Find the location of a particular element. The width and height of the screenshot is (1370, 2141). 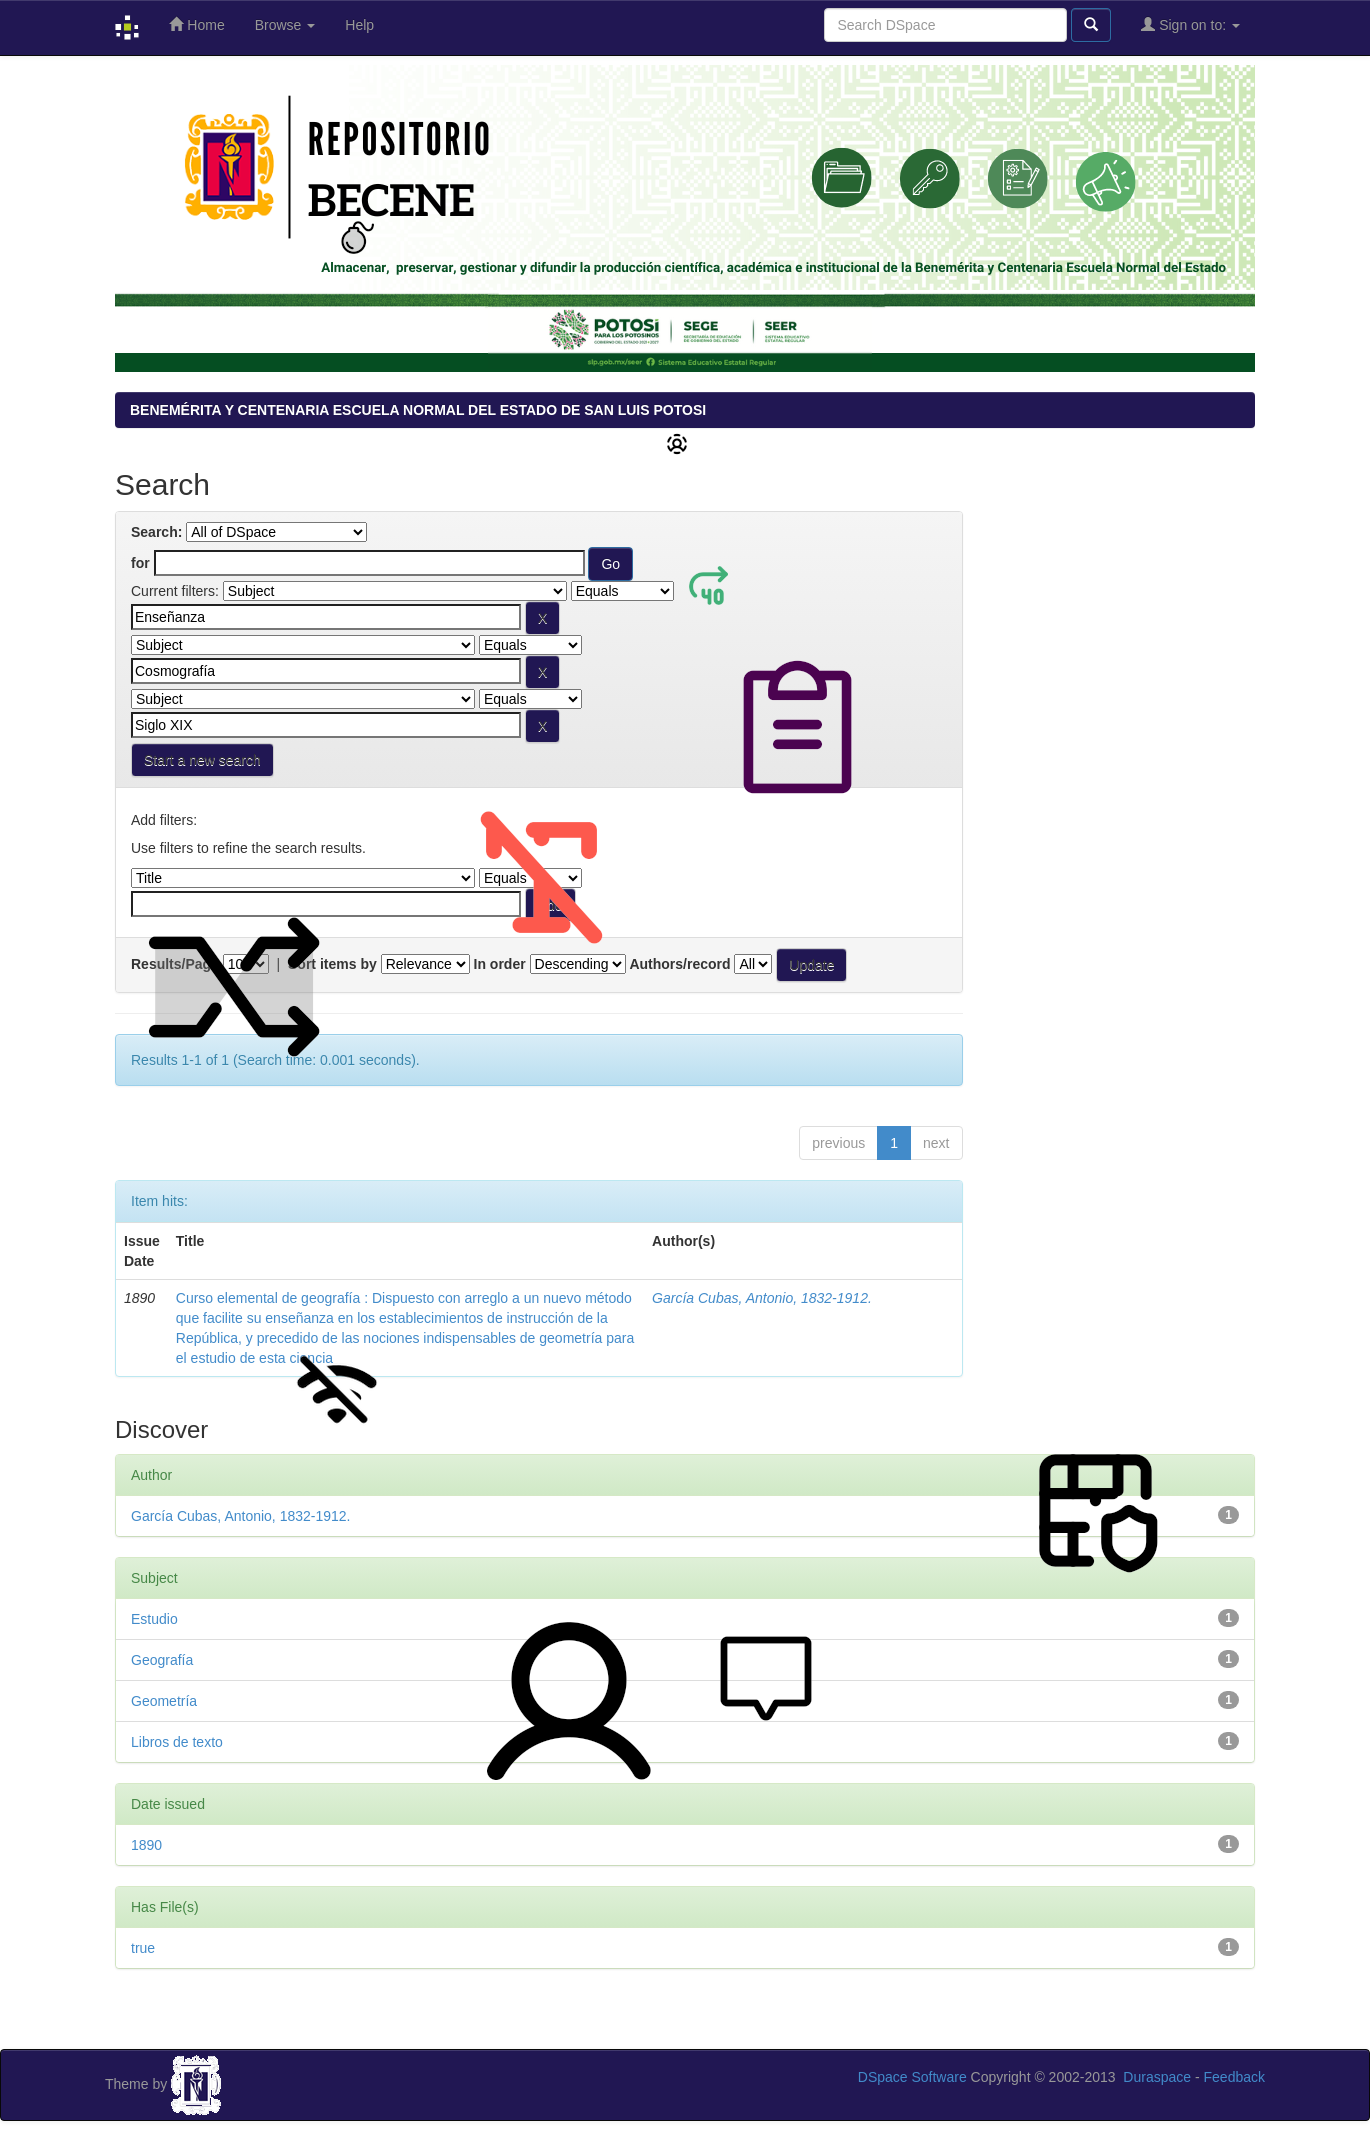

shuffle or randomize playback order is located at coordinates (231, 987).